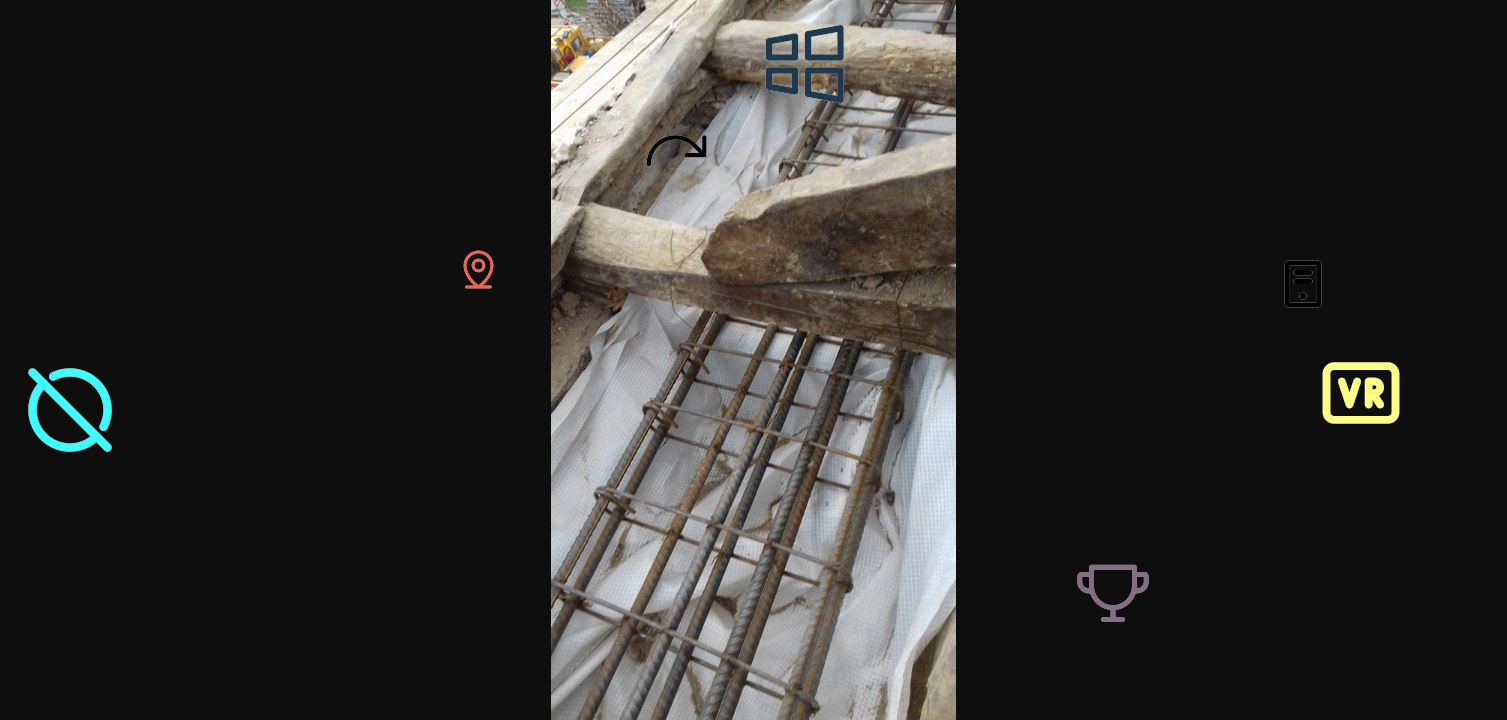 This screenshot has height=720, width=1507. What do you see at coordinates (1303, 284) in the screenshot?
I see `access server or desktop computer settings` at bounding box center [1303, 284].